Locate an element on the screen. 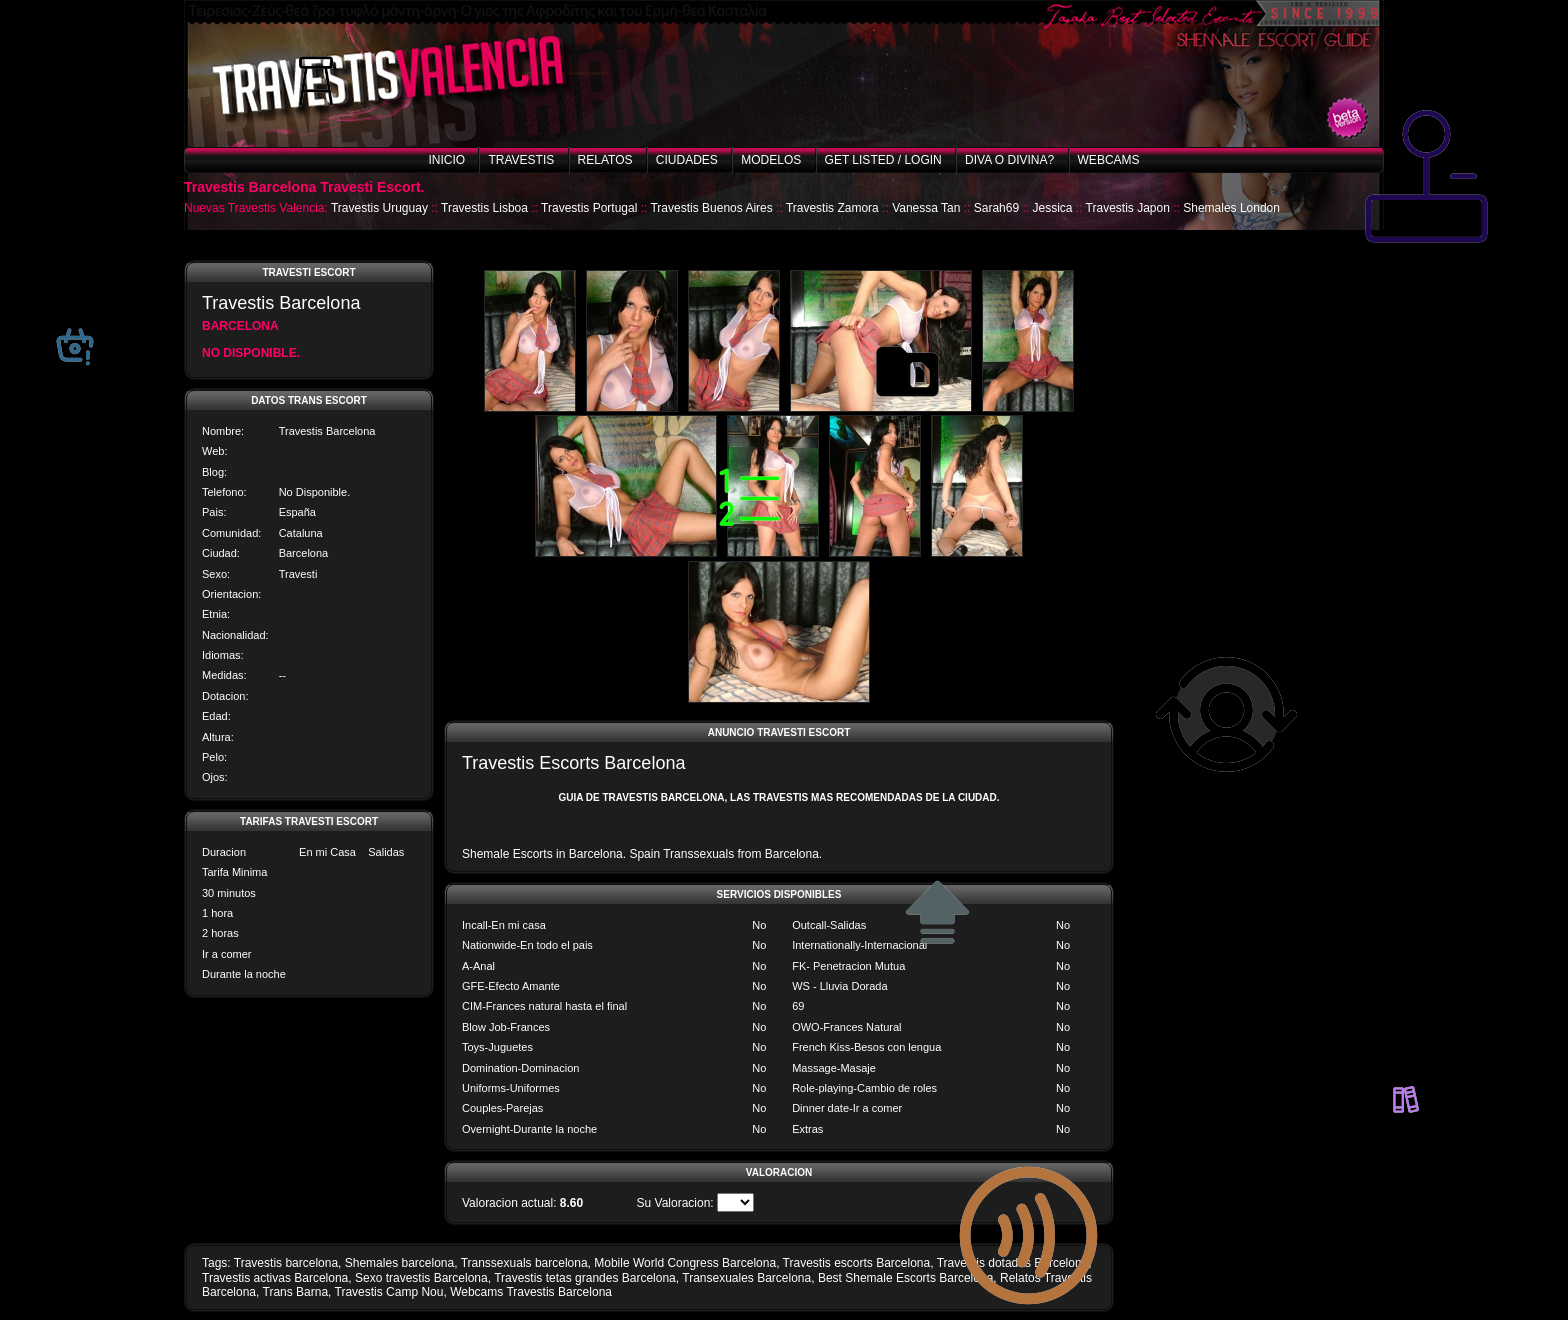 The height and width of the screenshot is (1320, 1568). access saved code snippets is located at coordinates (907, 371).